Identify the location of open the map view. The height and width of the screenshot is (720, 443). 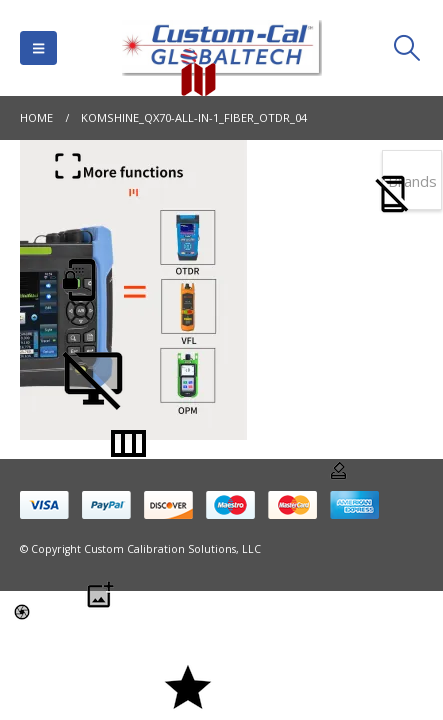
(198, 79).